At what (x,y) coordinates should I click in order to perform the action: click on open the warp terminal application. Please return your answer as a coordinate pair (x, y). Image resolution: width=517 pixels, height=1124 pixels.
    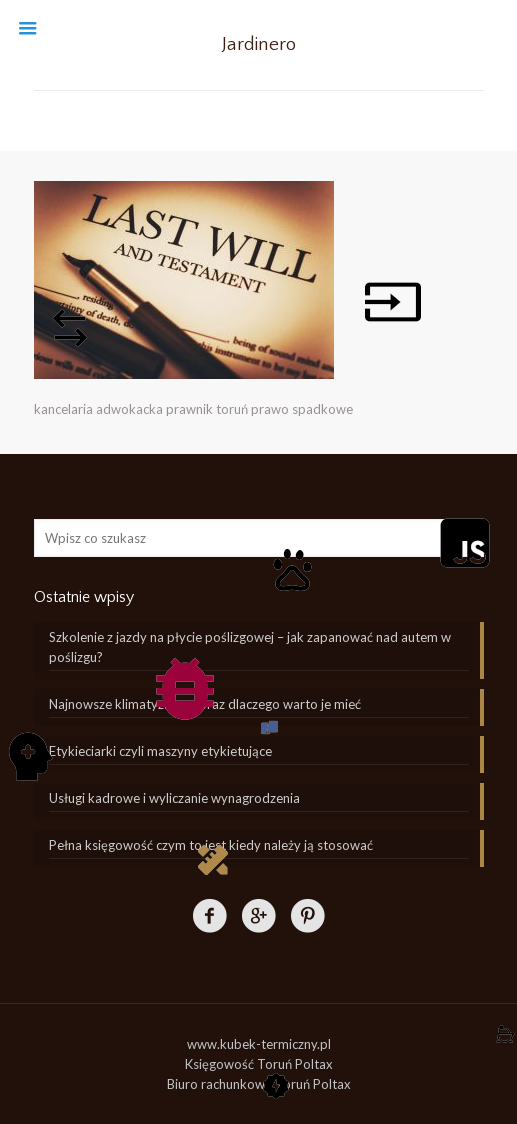
    Looking at the image, I should click on (269, 727).